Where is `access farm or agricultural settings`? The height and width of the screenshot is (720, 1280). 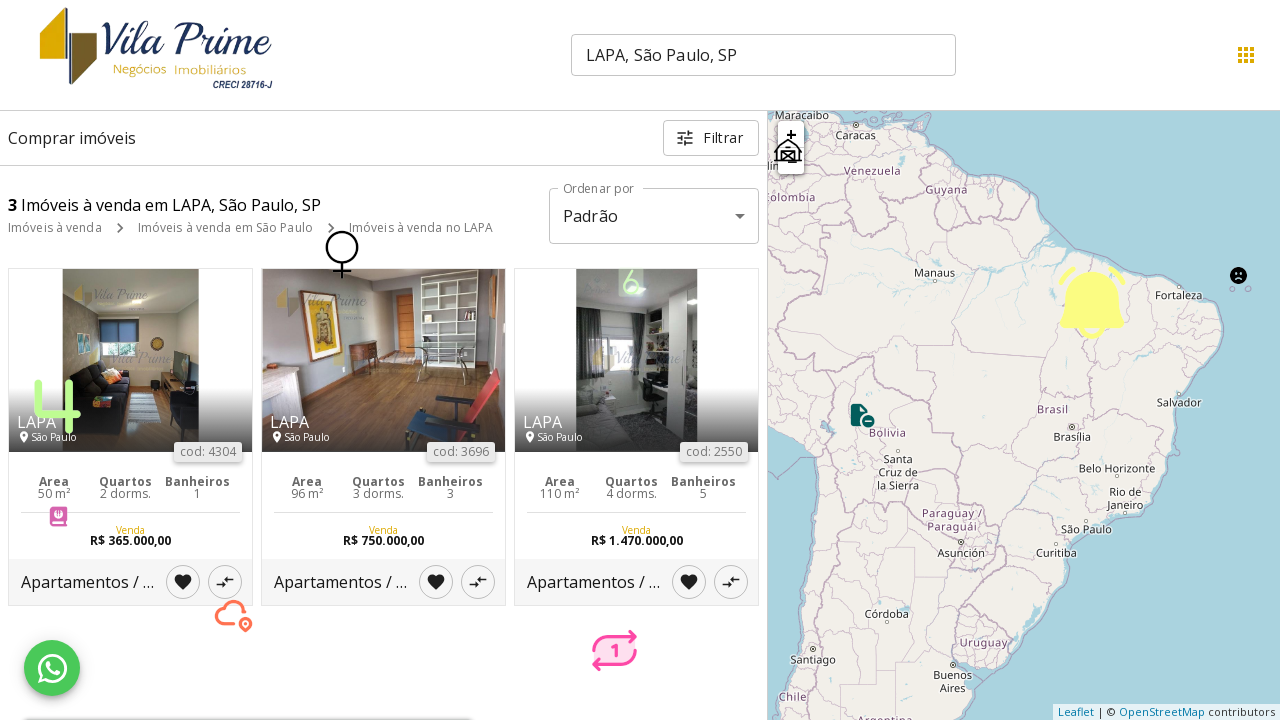
access farm or agricultural settings is located at coordinates (788, 152).